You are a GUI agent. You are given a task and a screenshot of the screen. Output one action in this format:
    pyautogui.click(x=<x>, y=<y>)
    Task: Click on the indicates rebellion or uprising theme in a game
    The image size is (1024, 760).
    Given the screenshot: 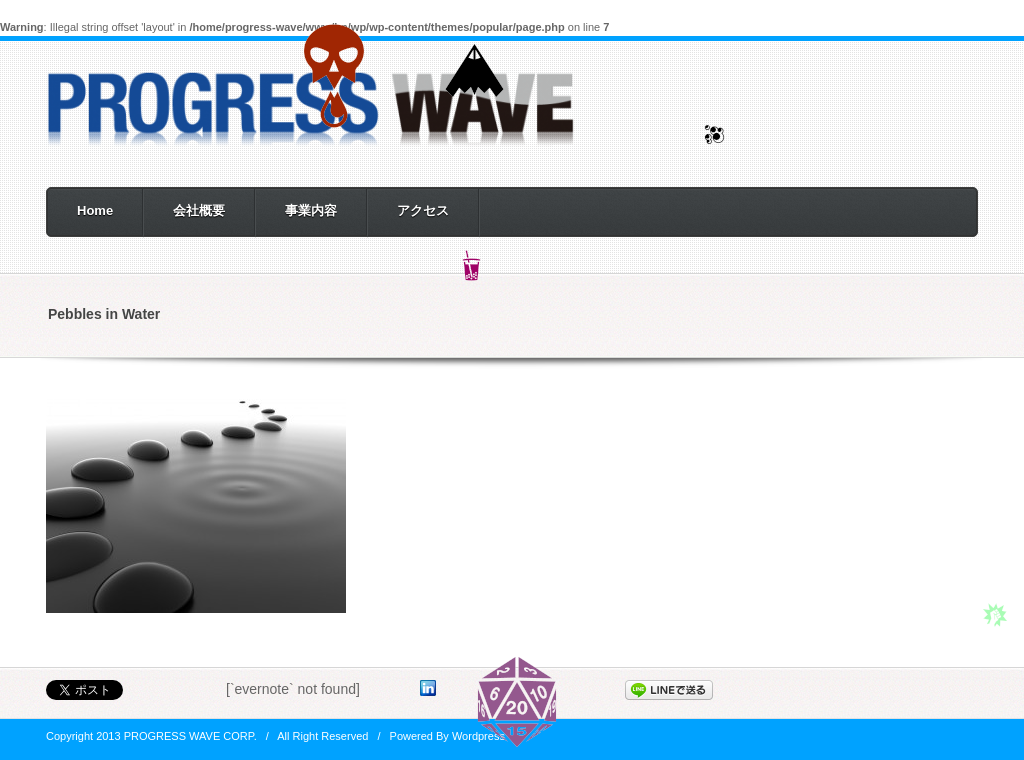 What is the action you would take?
    pyautogui.click(x=995, y=615)
    